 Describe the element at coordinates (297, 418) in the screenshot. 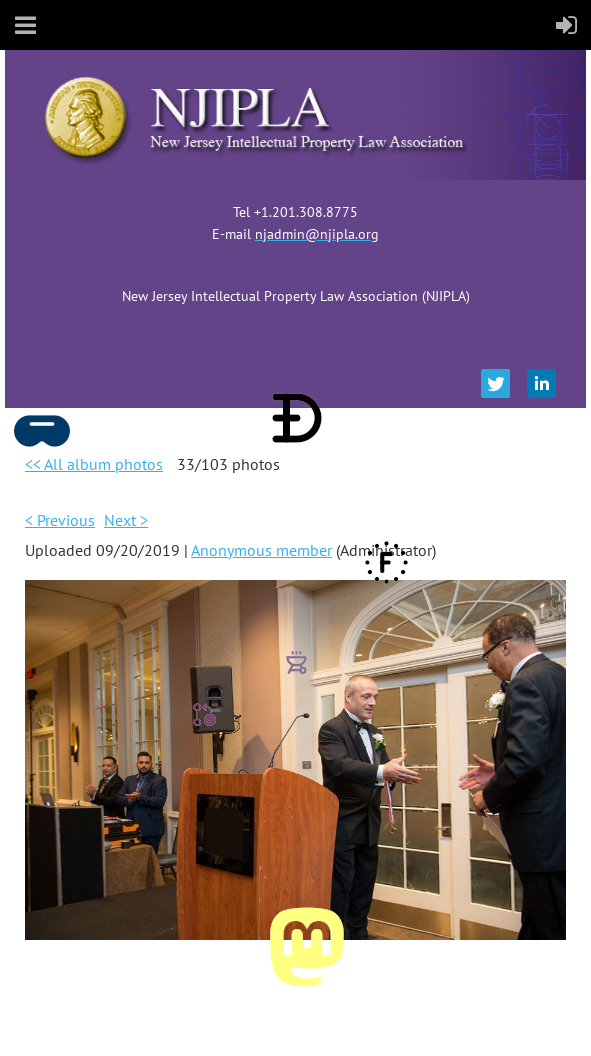

I see `view dogecoin balance or wallet` at that location.